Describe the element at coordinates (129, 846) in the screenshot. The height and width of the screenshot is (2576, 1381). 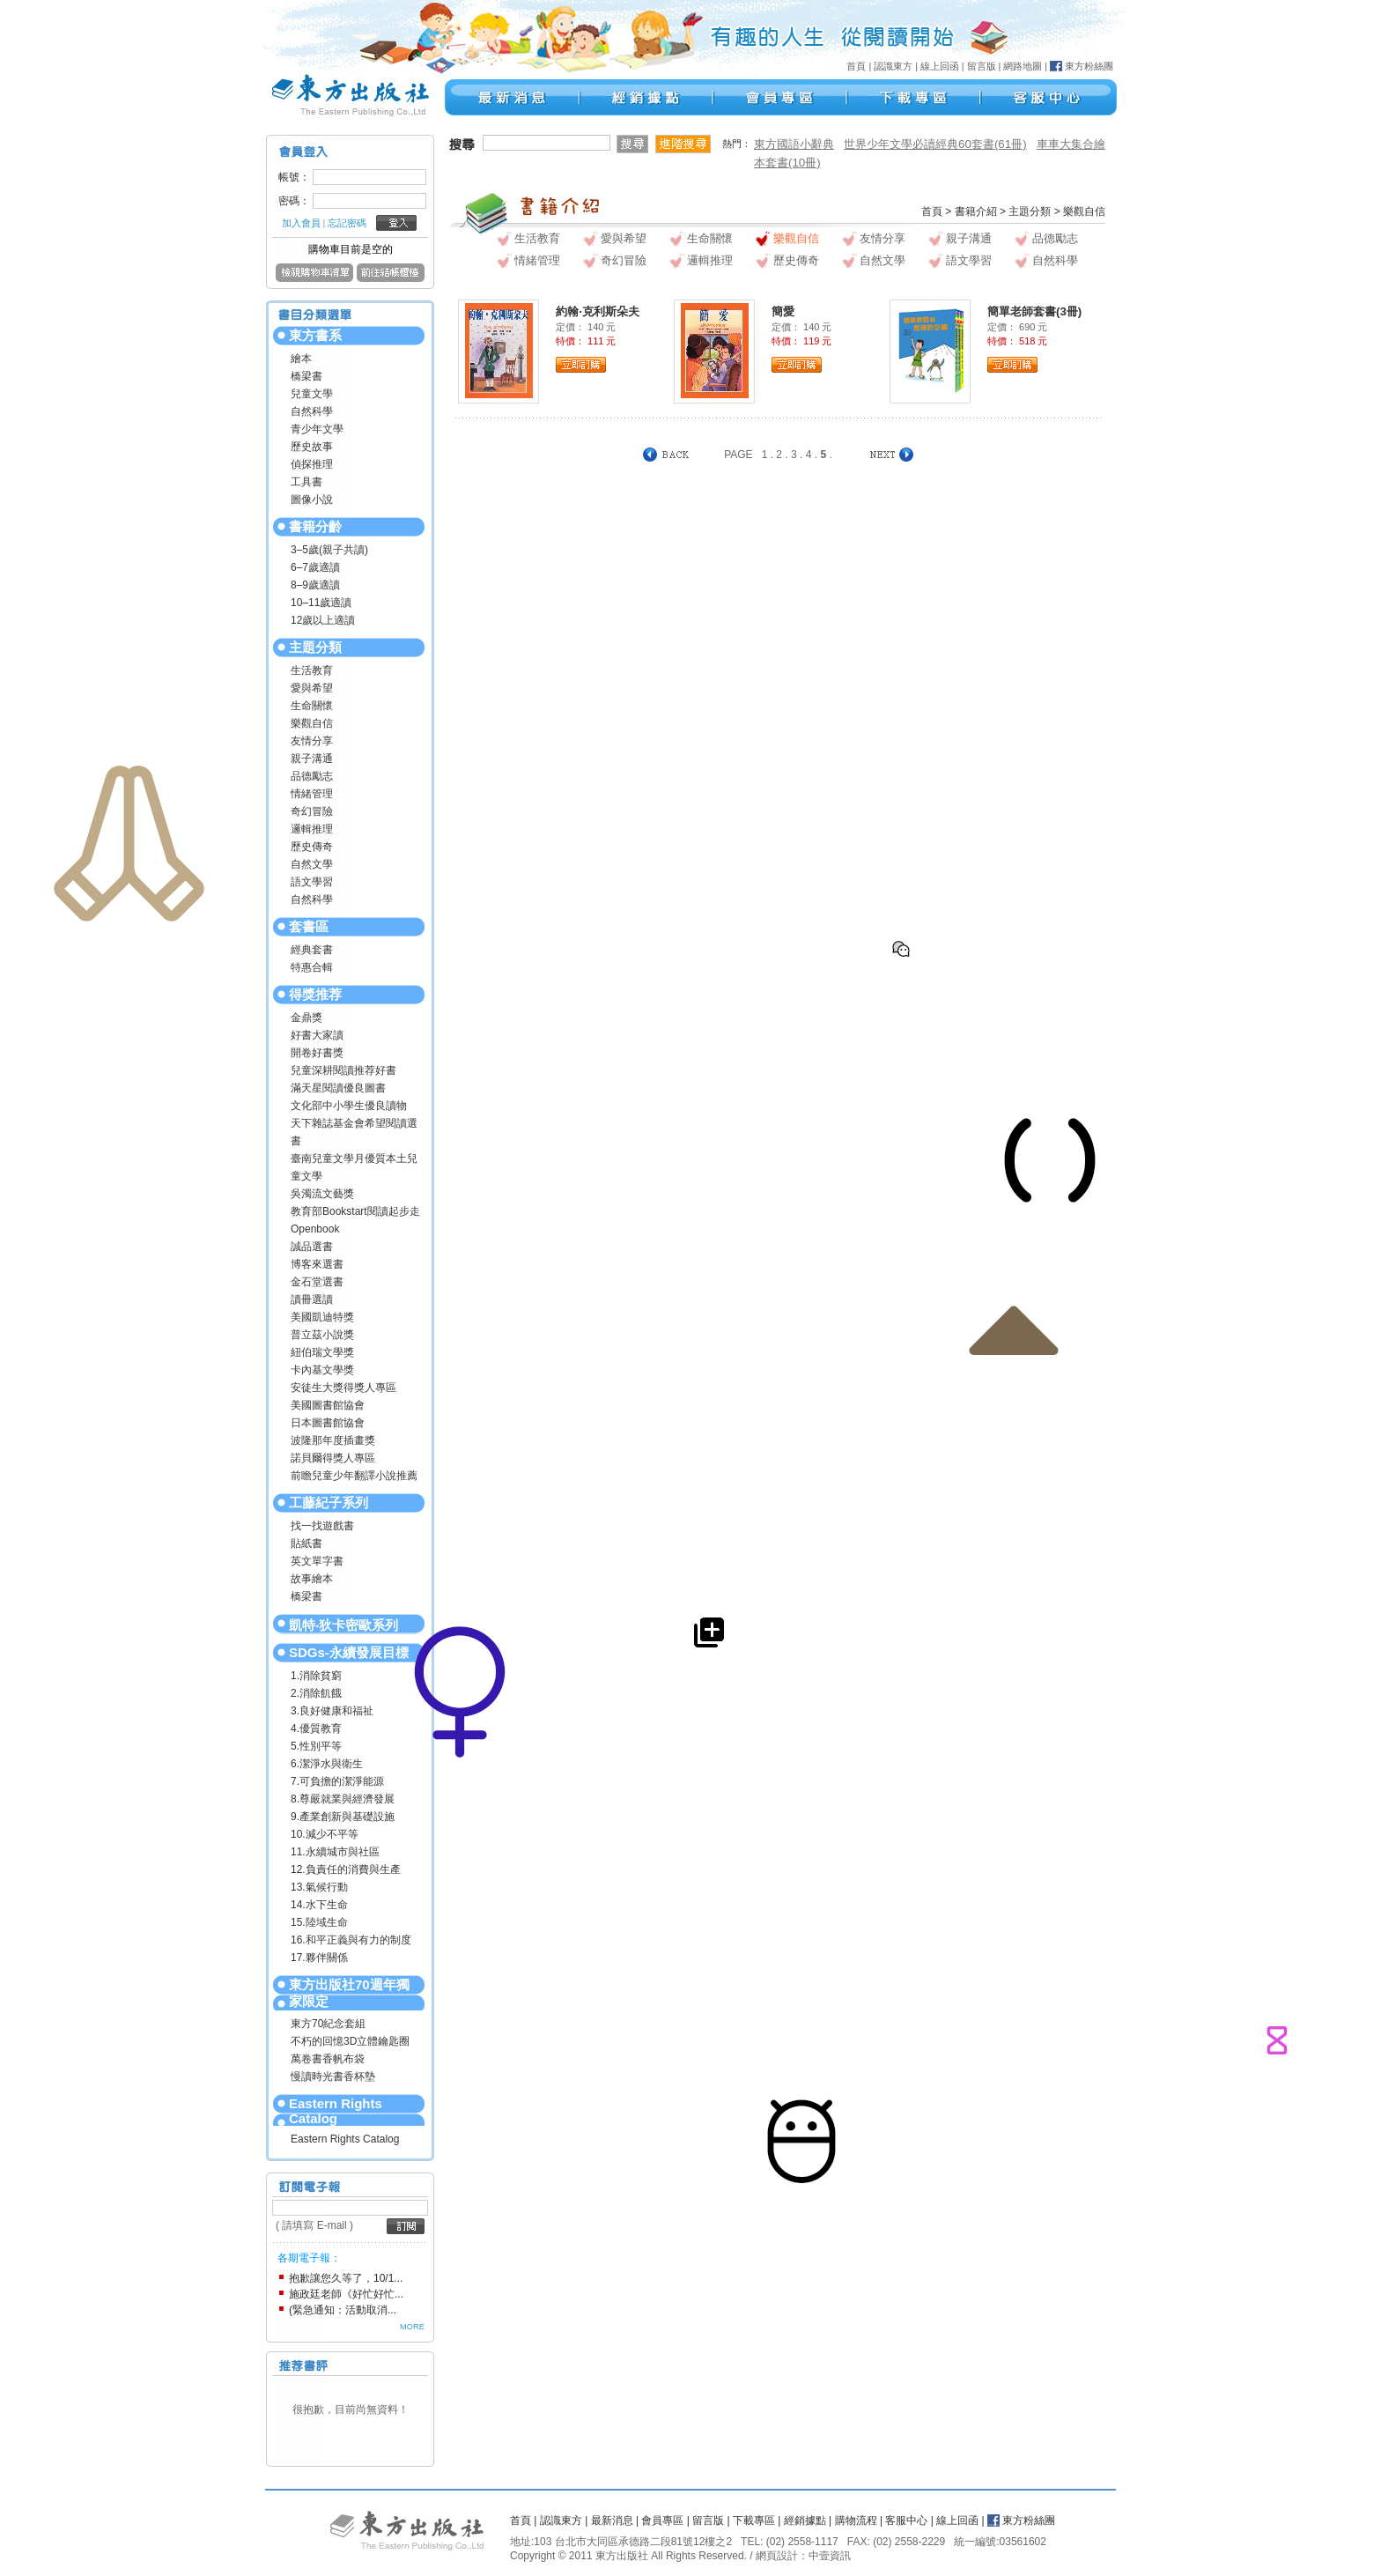
I see `express gratitude or thanks` at that location.